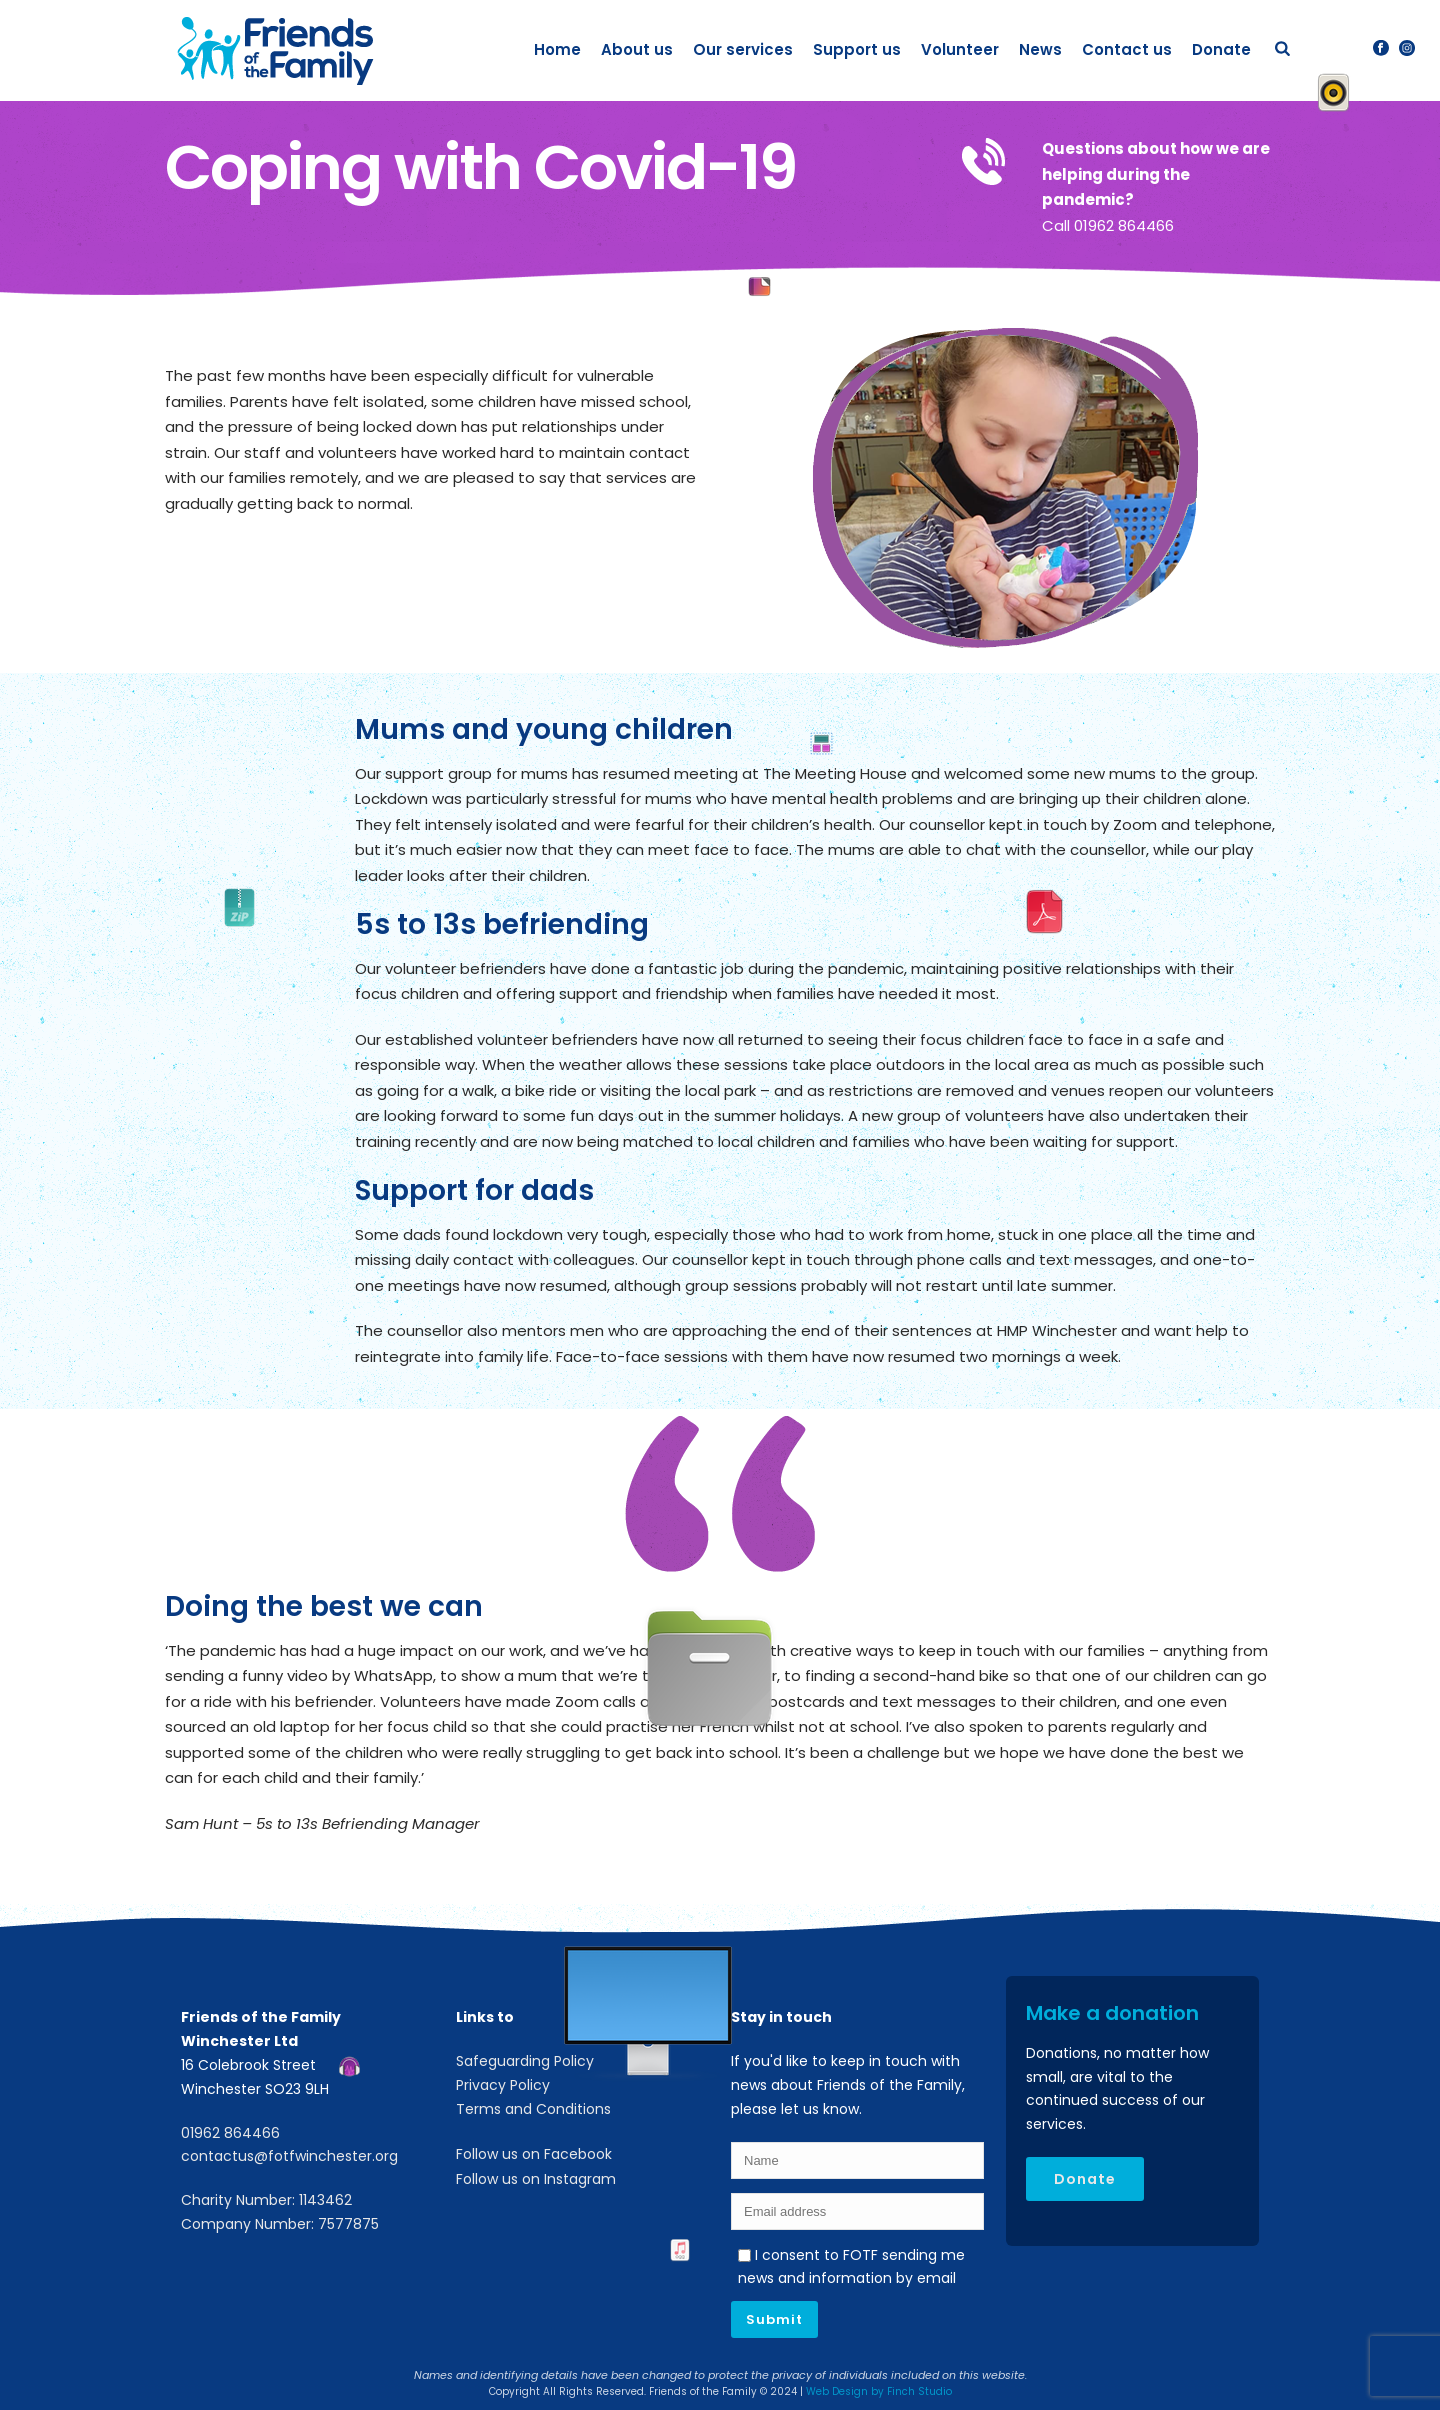 Image resolution: width=1440 pixels, height=2410 pixels. What do you see at coordinates (759, 286) in the screenshot?
I see `customize desktop theme settings` at bounding box center [759, 286].